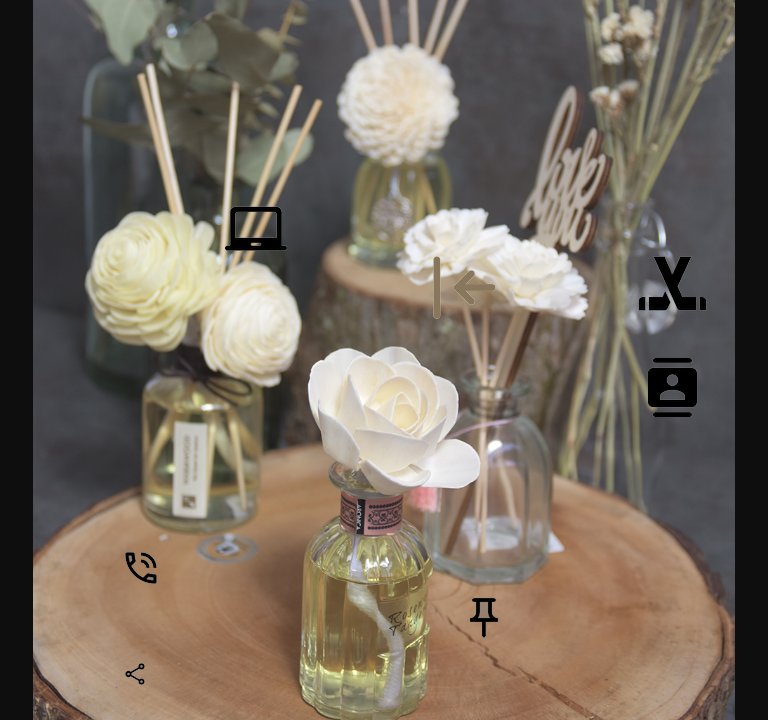 This screenshot has height=720, width=768. I want to click on share content with others, so click(135, 674).